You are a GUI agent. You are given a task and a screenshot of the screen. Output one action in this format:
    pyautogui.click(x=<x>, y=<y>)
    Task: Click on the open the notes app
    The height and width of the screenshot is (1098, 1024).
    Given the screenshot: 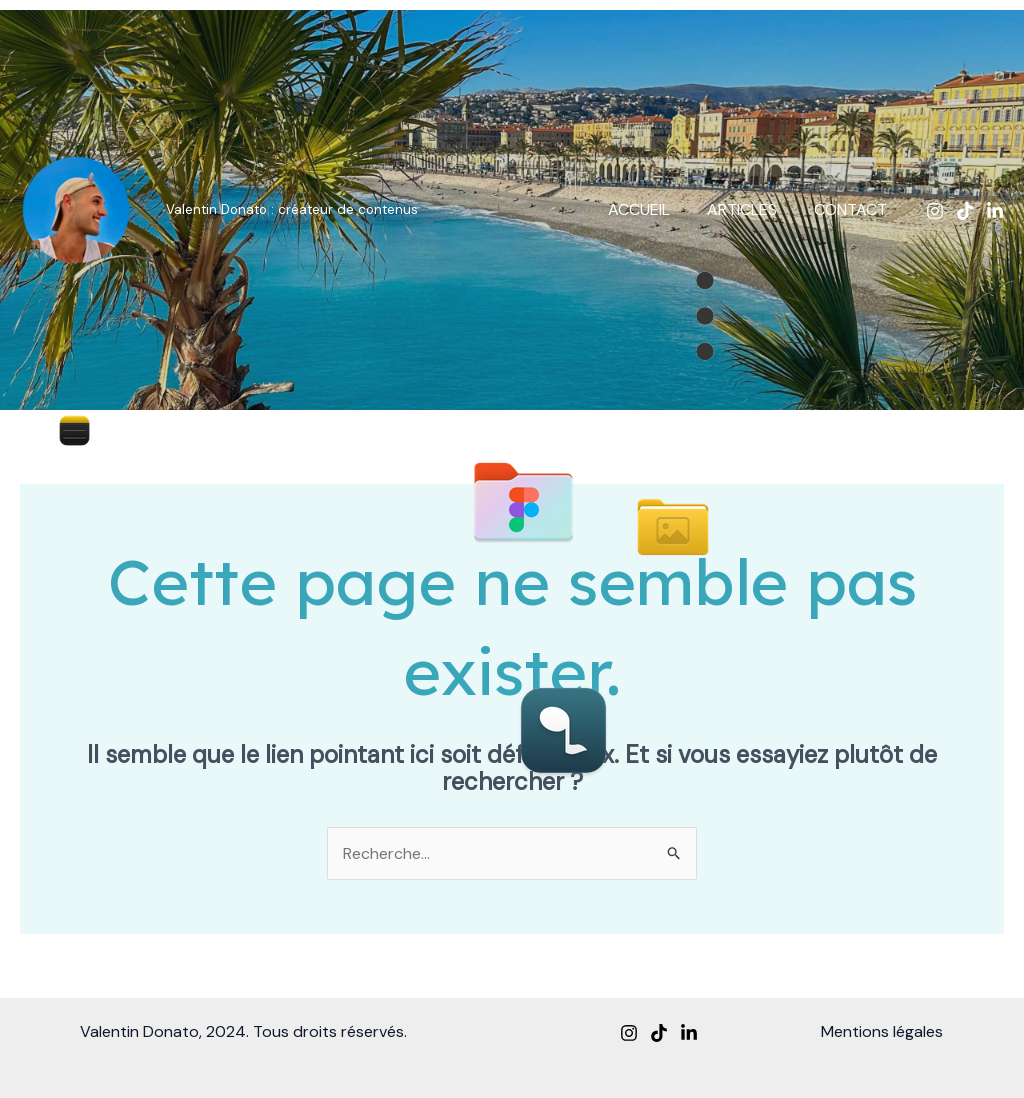 What is the action you would take?
    pyautogui.click(x=74, y=430)
    